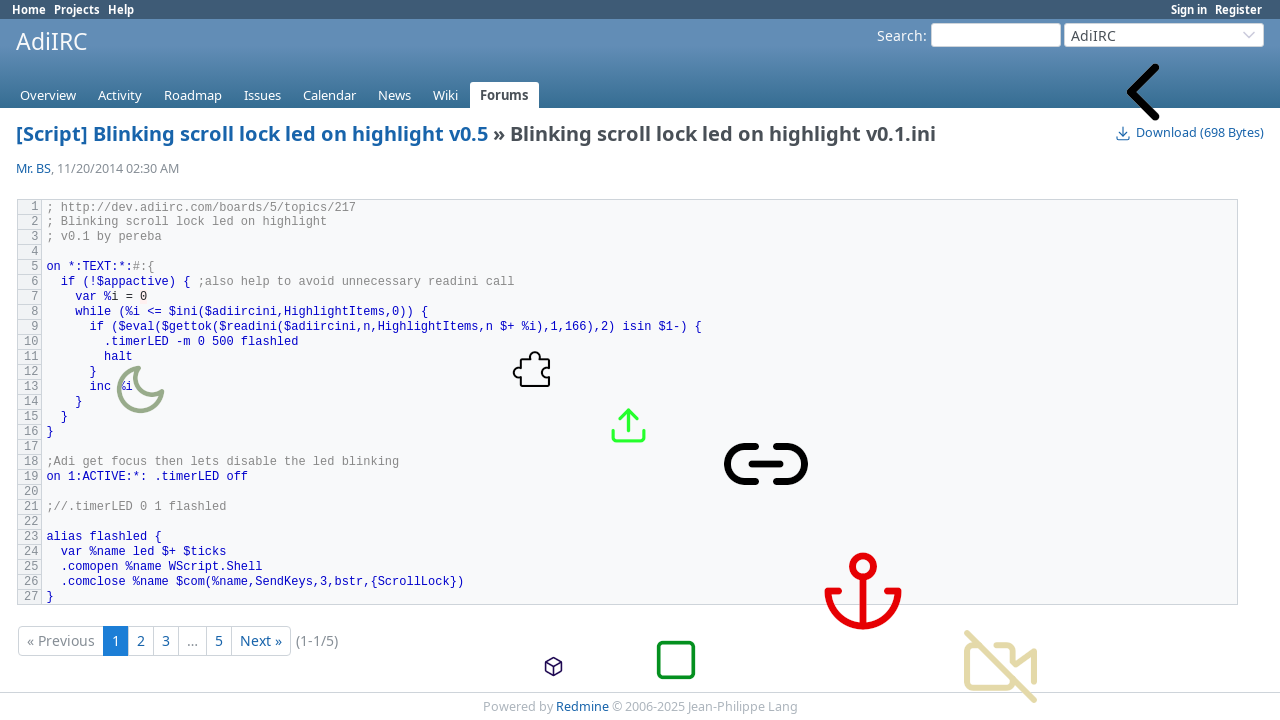 This screenshot has height=720, width=1280. I want to click on unchecked checkbox or selection state, so click(676, 660).